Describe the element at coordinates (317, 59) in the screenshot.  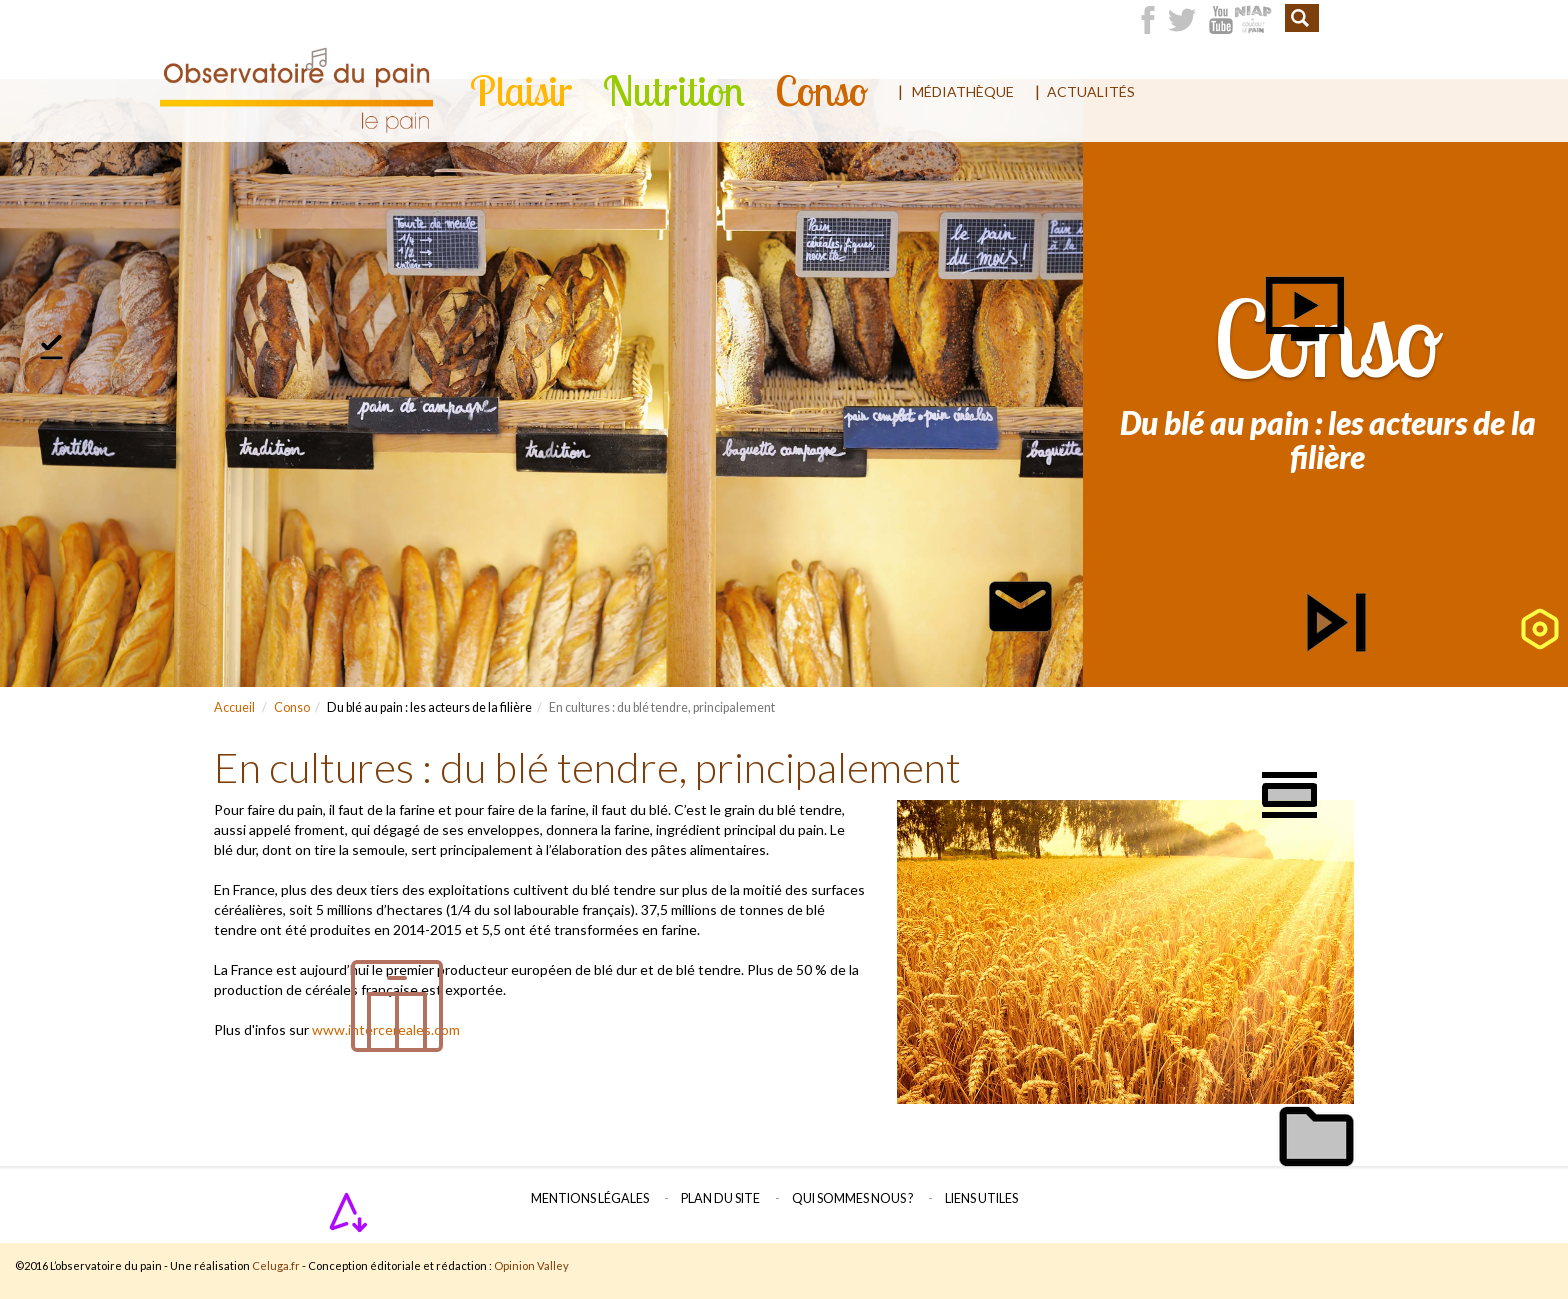
I see `access music library or player` at that location.